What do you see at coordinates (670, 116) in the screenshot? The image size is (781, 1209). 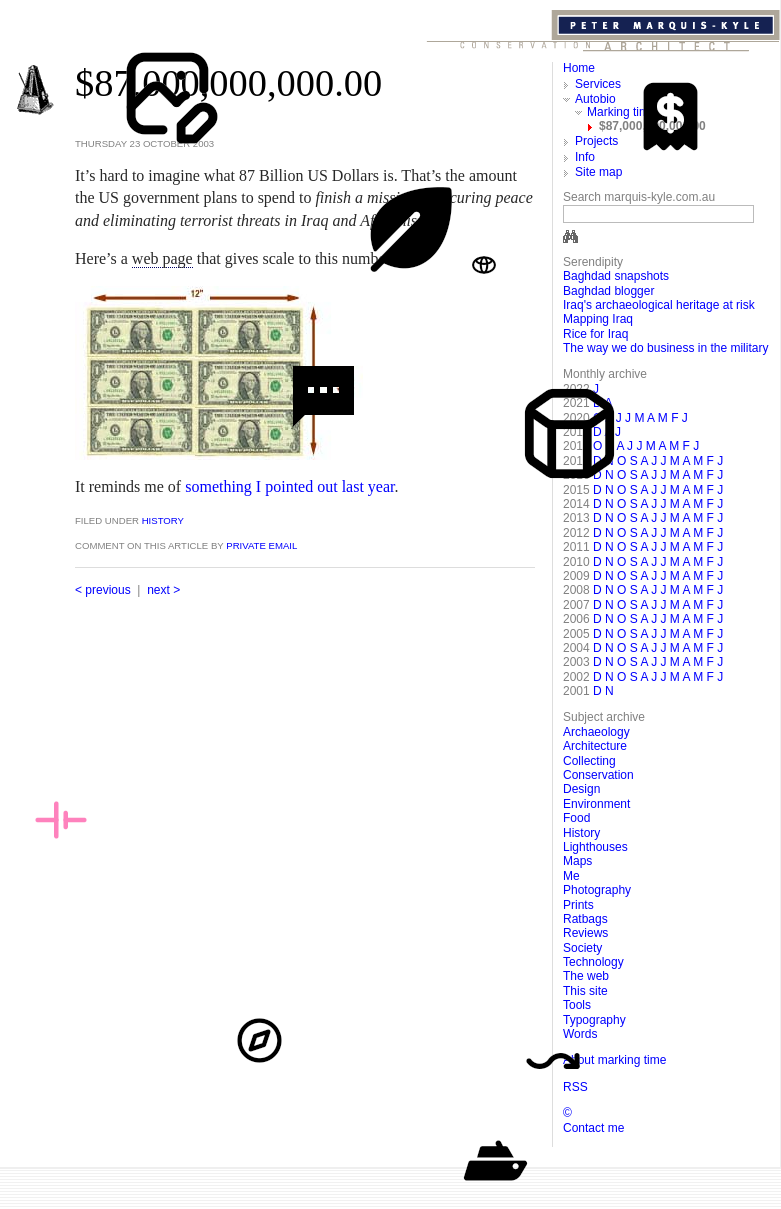 I see `view payment receipt` at bounding box center [670, 116].